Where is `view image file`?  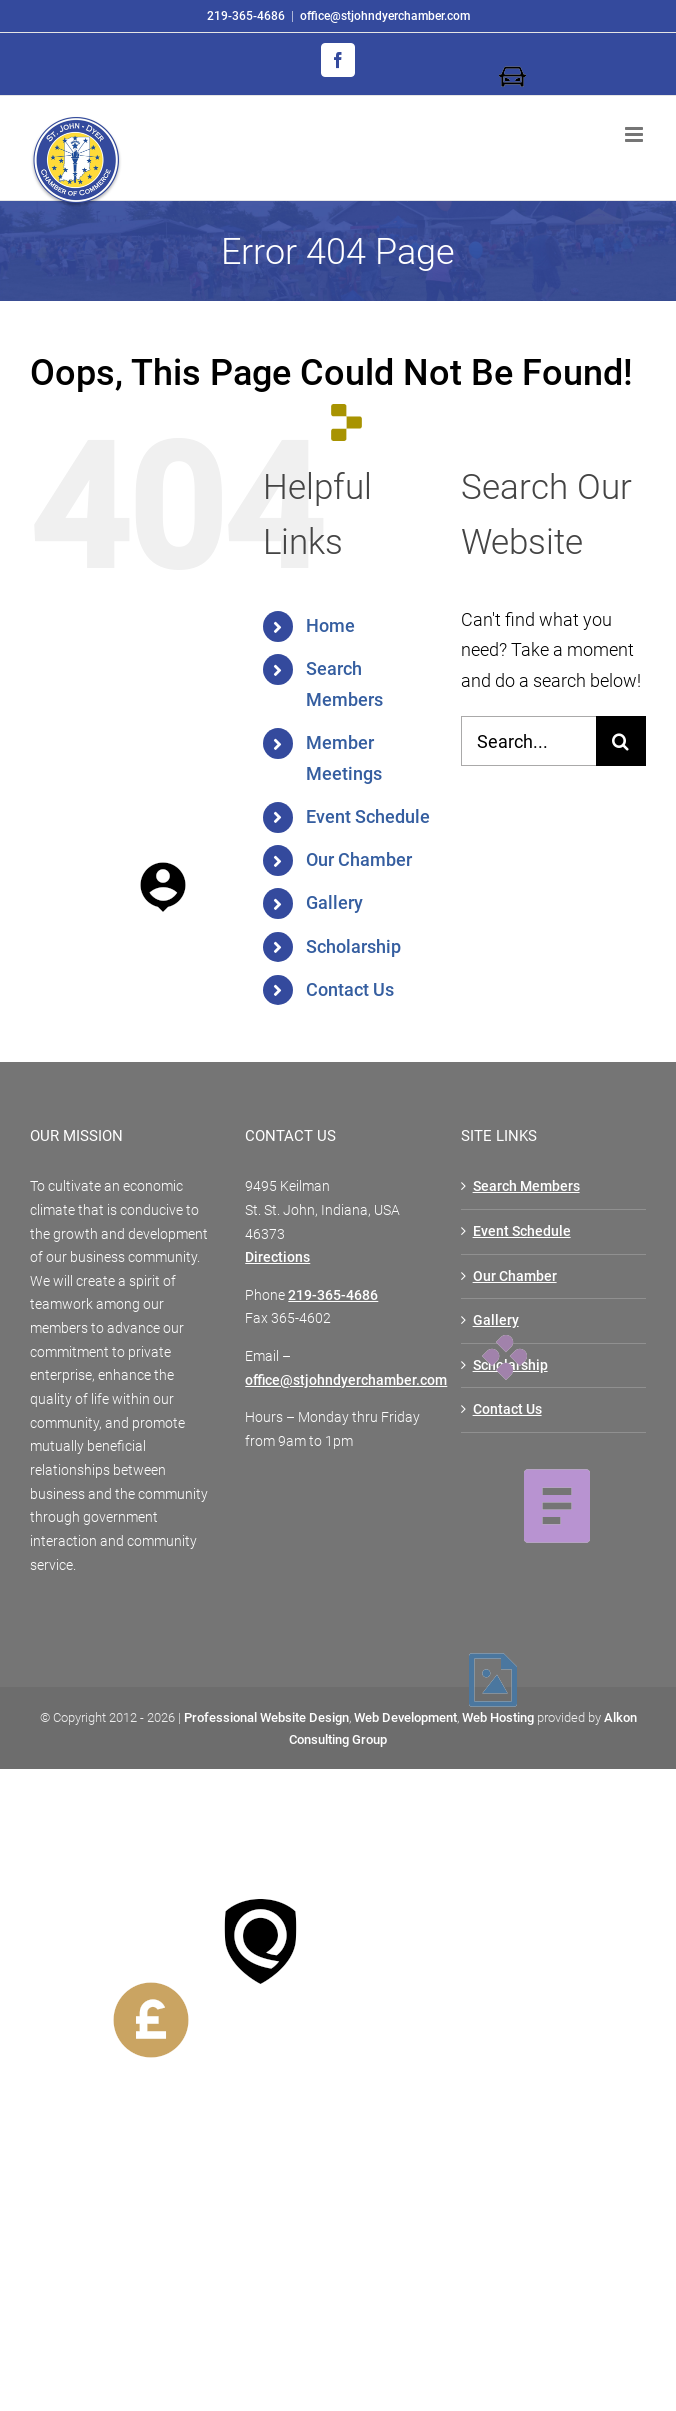 view image file is located at coordinates (493, 1680).